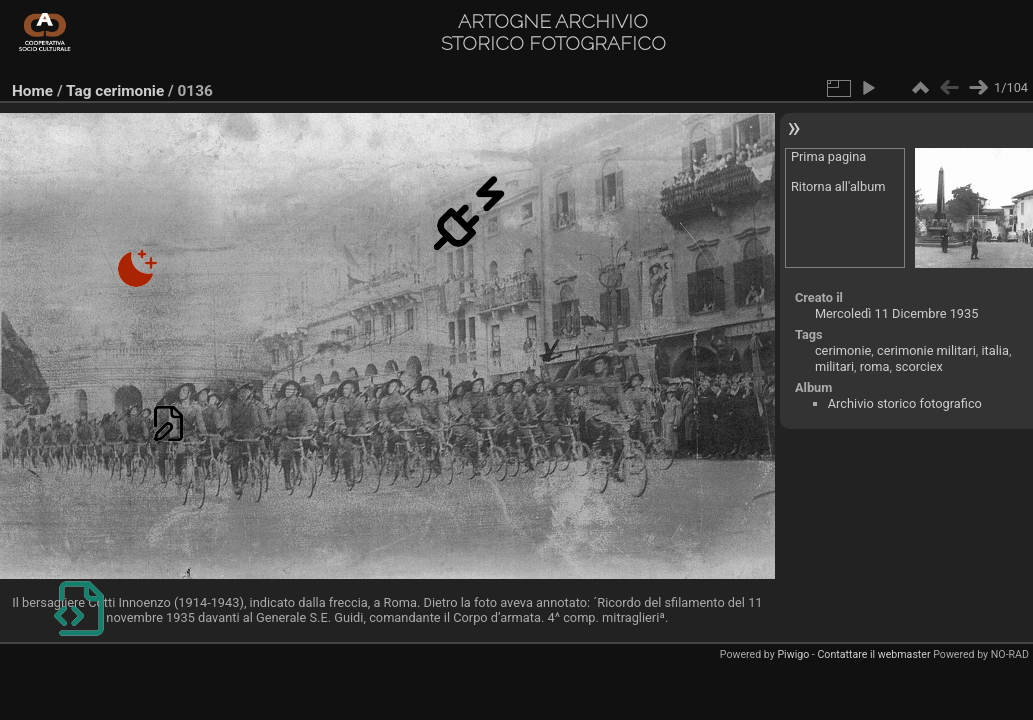 The height and width of the screenshot is (720, 1033). Describe the element at coordinates (81, 608) in the screenshot. I see `view source code file` at that location.